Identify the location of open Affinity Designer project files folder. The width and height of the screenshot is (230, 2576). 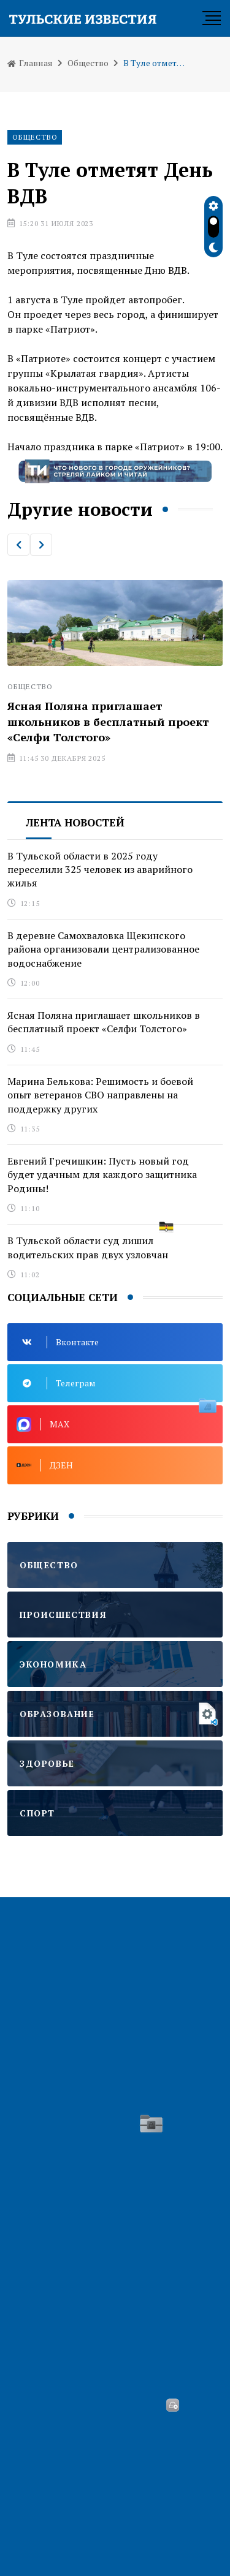
(207, 1405).